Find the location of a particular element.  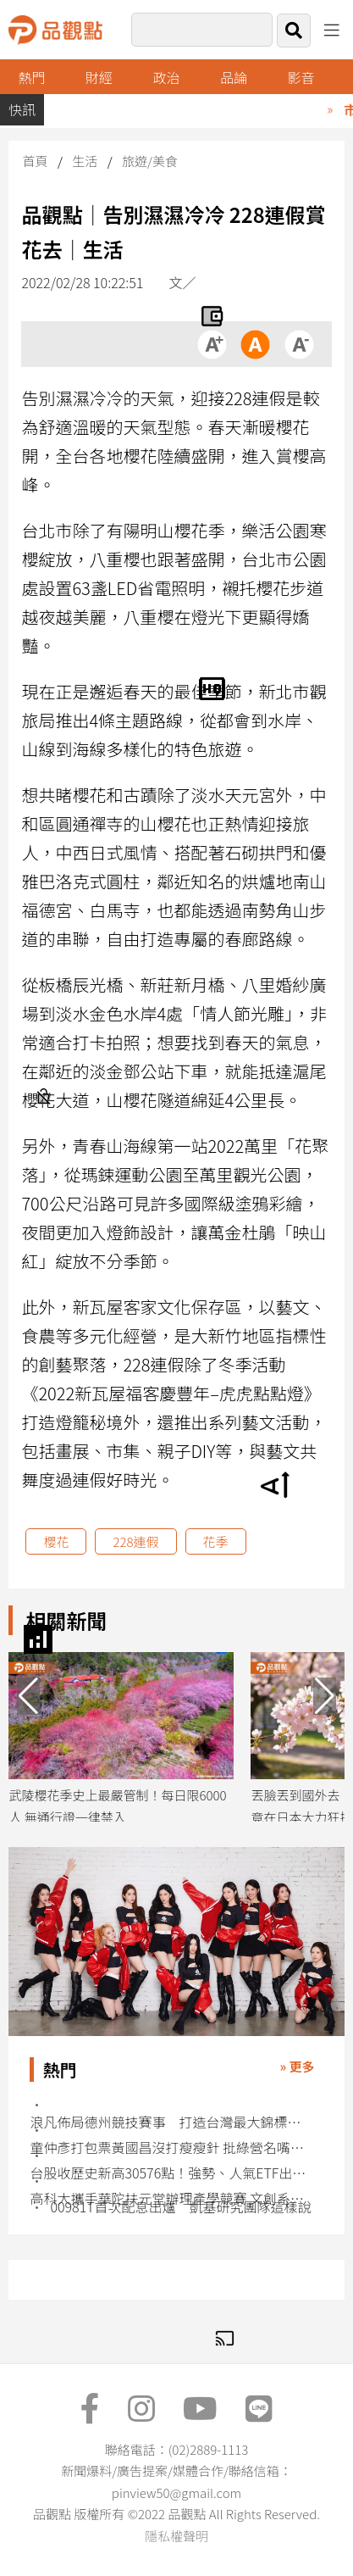

view analytics and statistics is located at coordinates (38, 1639).